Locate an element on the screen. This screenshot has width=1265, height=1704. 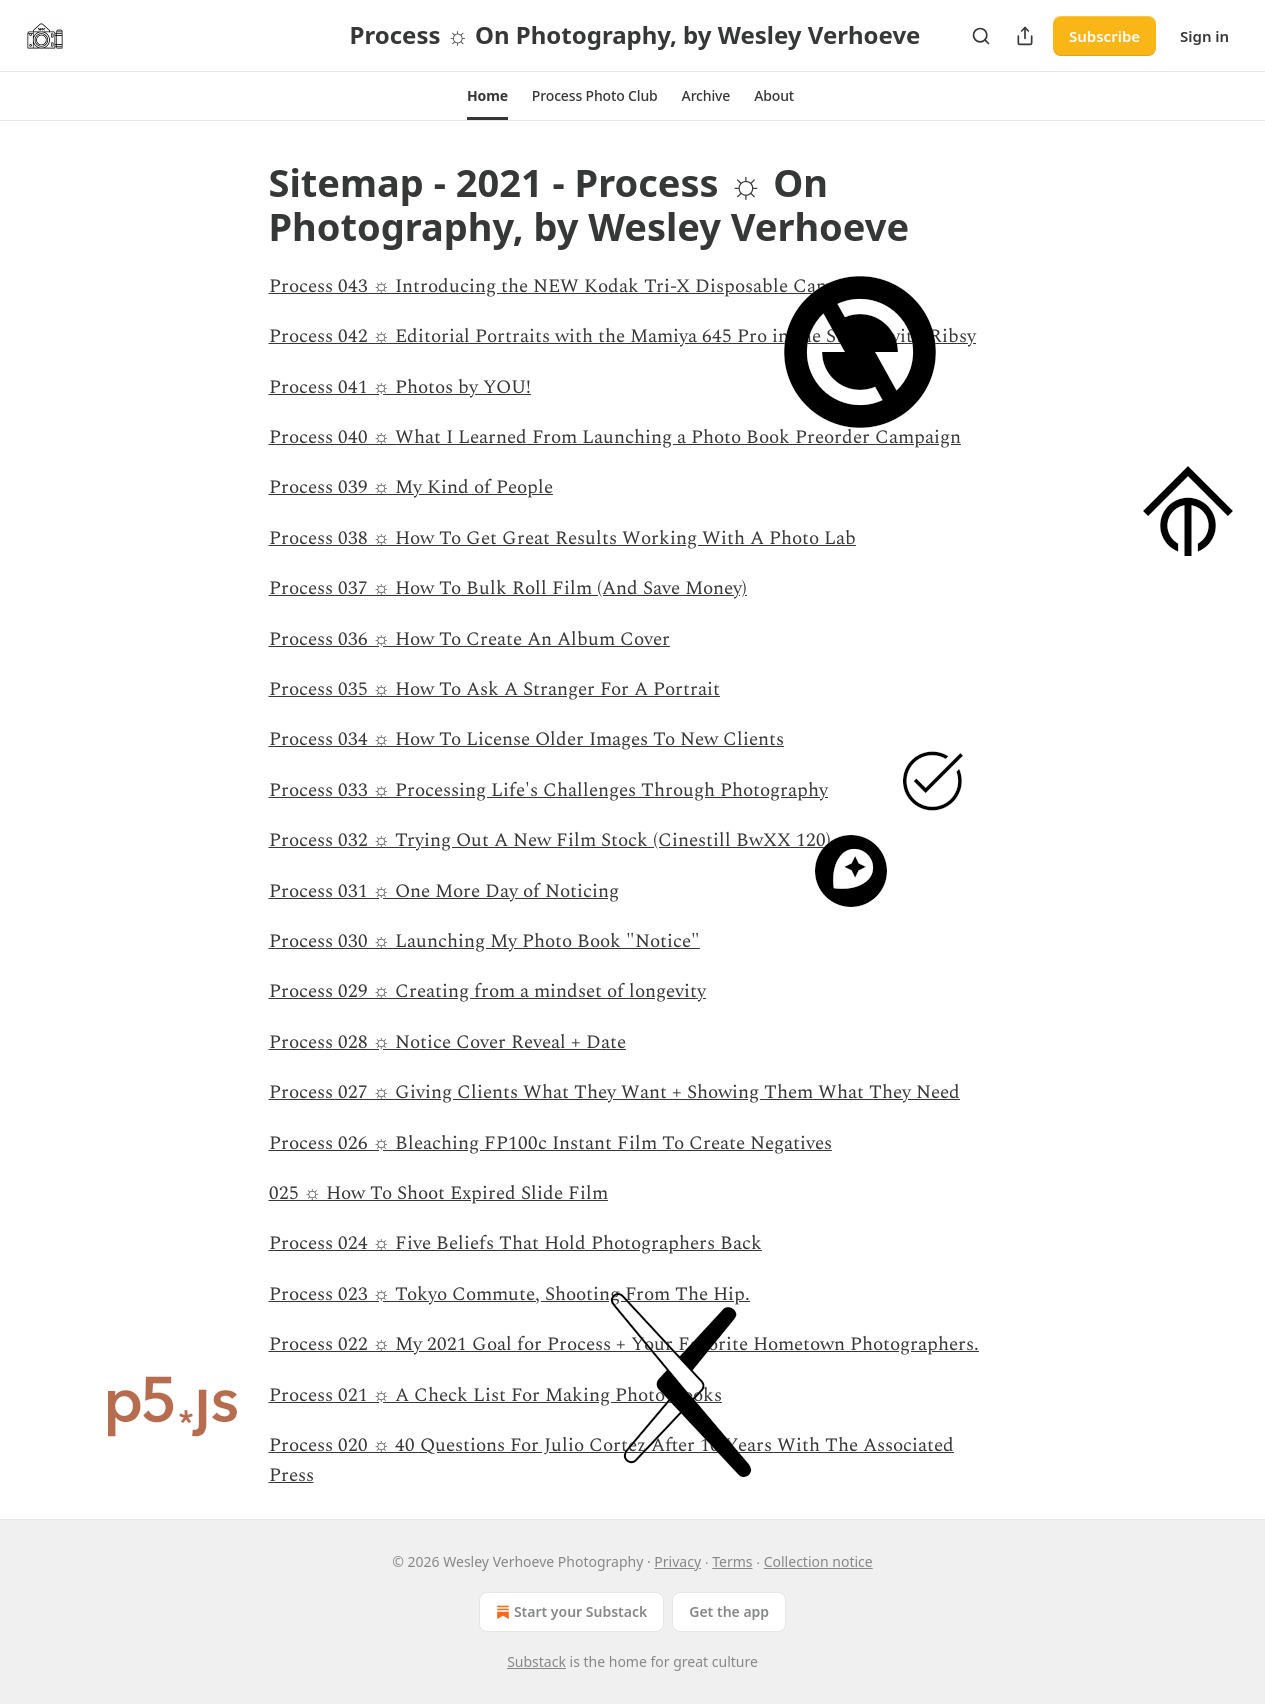
cachet status page logo is located at coordinates (933, 781).